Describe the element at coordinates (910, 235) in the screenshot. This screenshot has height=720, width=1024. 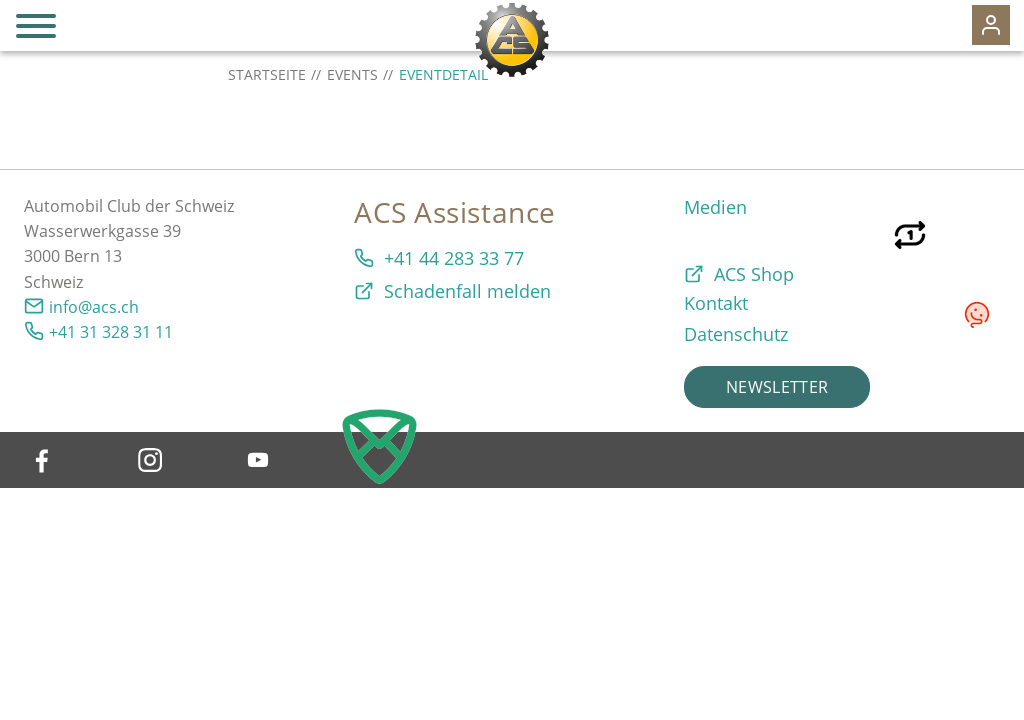
I see `repeat current track once` at that location.